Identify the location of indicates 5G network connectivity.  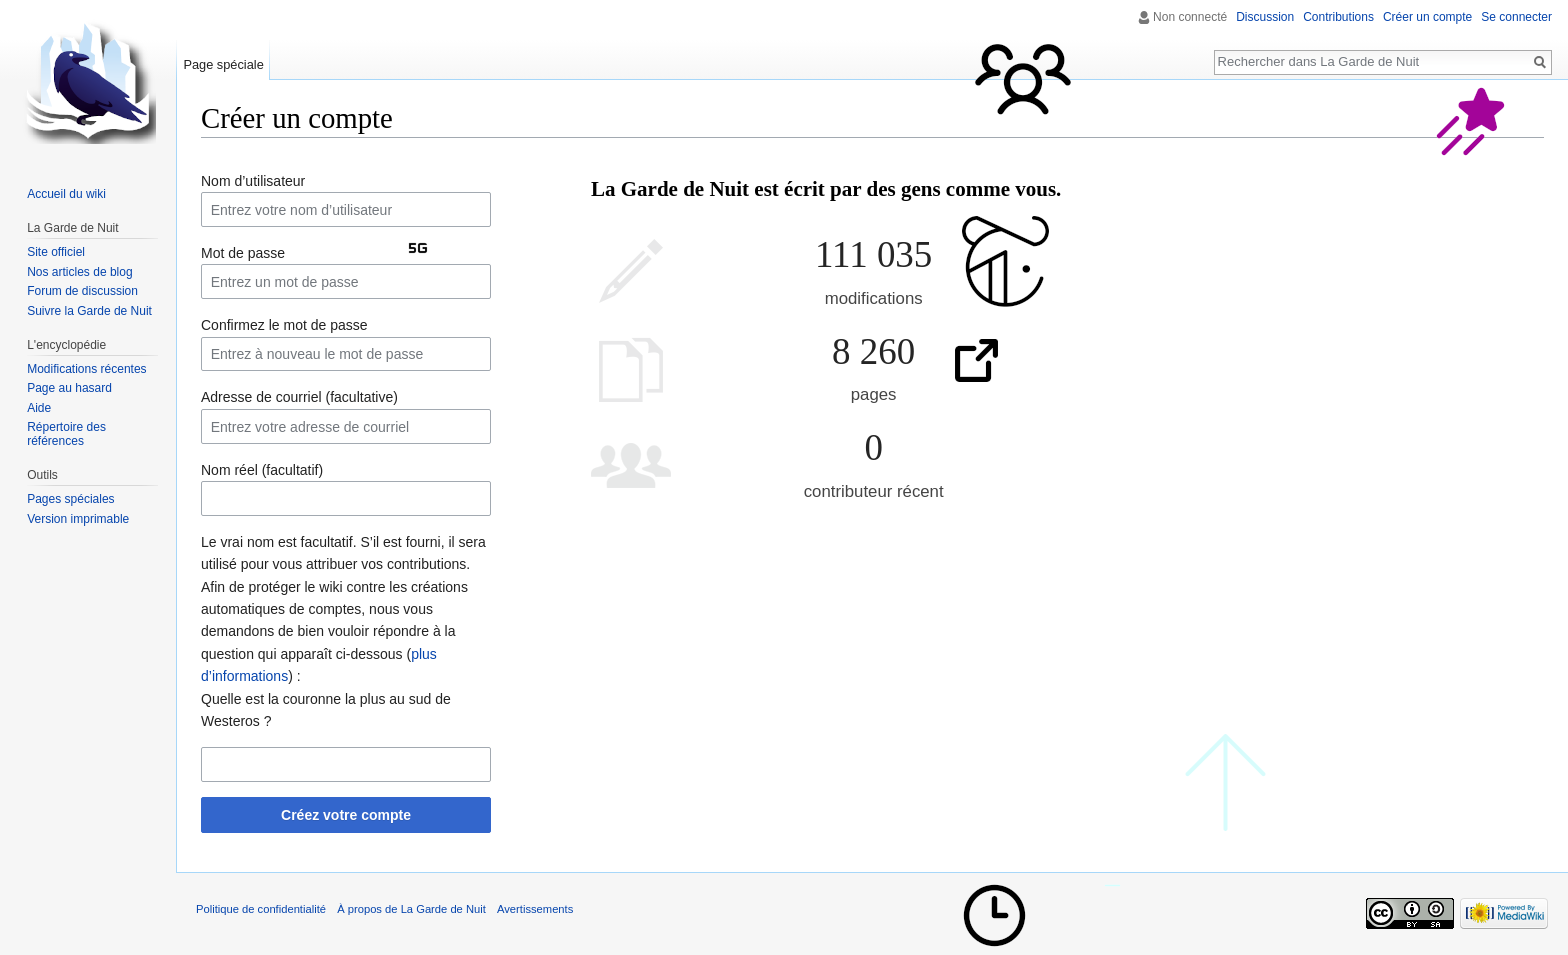
(418, 248).